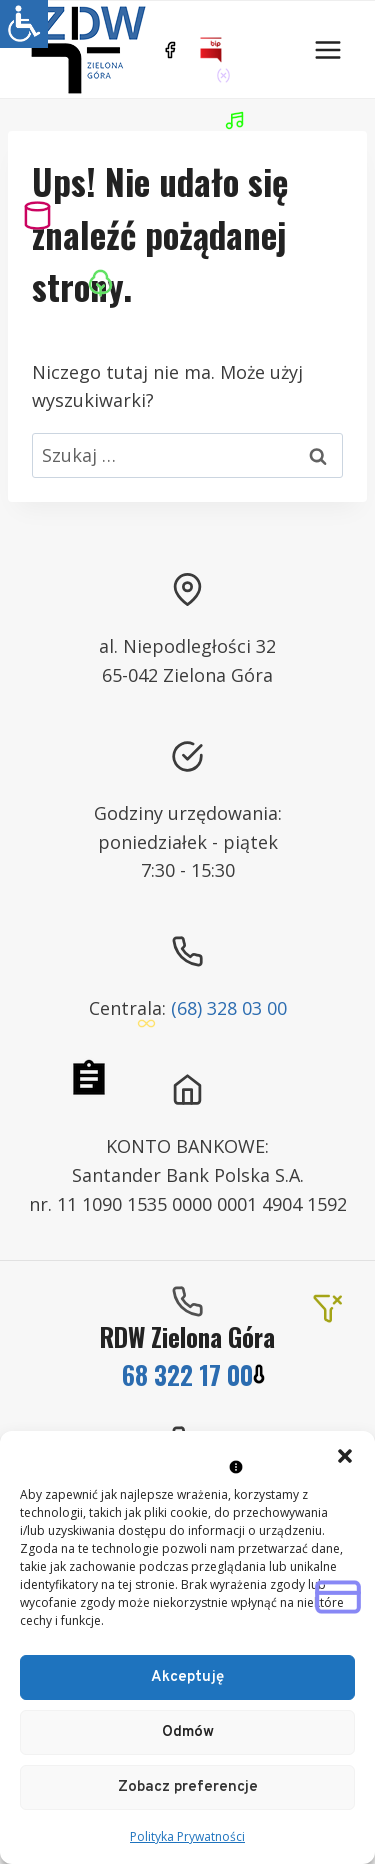 The width and height of the screenshot is (375, 1864). I want to click on clear all active filters, so click(328, 1308).